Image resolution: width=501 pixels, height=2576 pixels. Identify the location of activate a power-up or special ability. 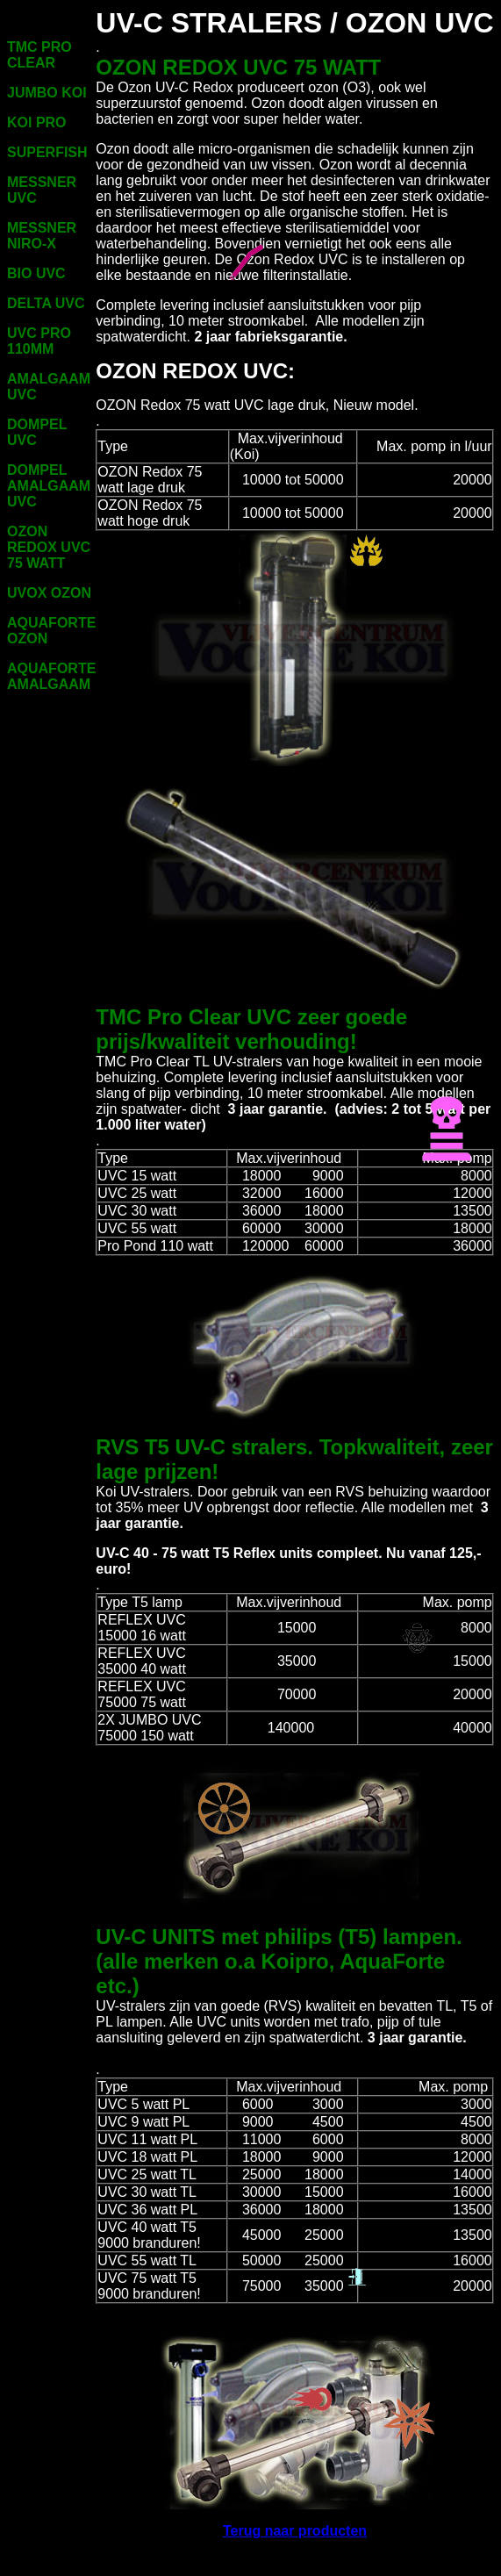
(366, 549).